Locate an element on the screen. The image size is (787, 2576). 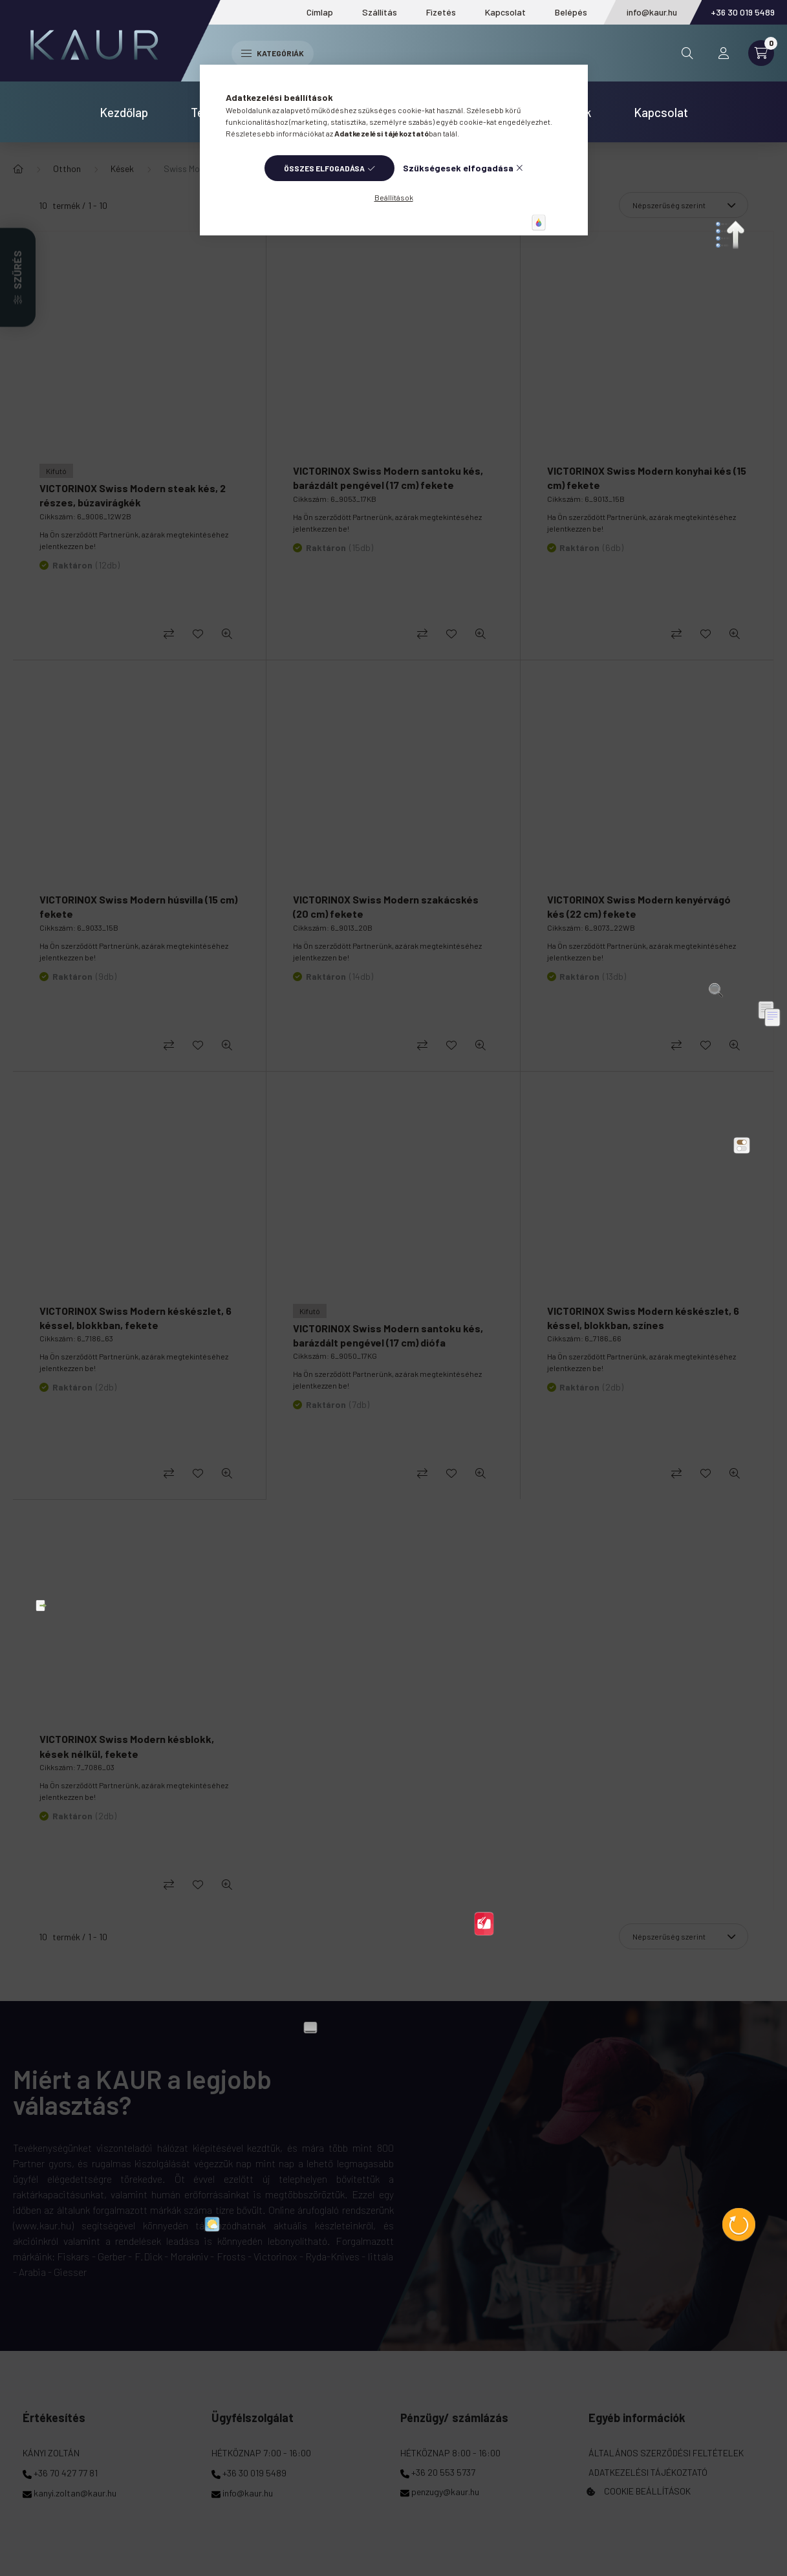
open spotlight search preferences is located at coordinates (716, 990).